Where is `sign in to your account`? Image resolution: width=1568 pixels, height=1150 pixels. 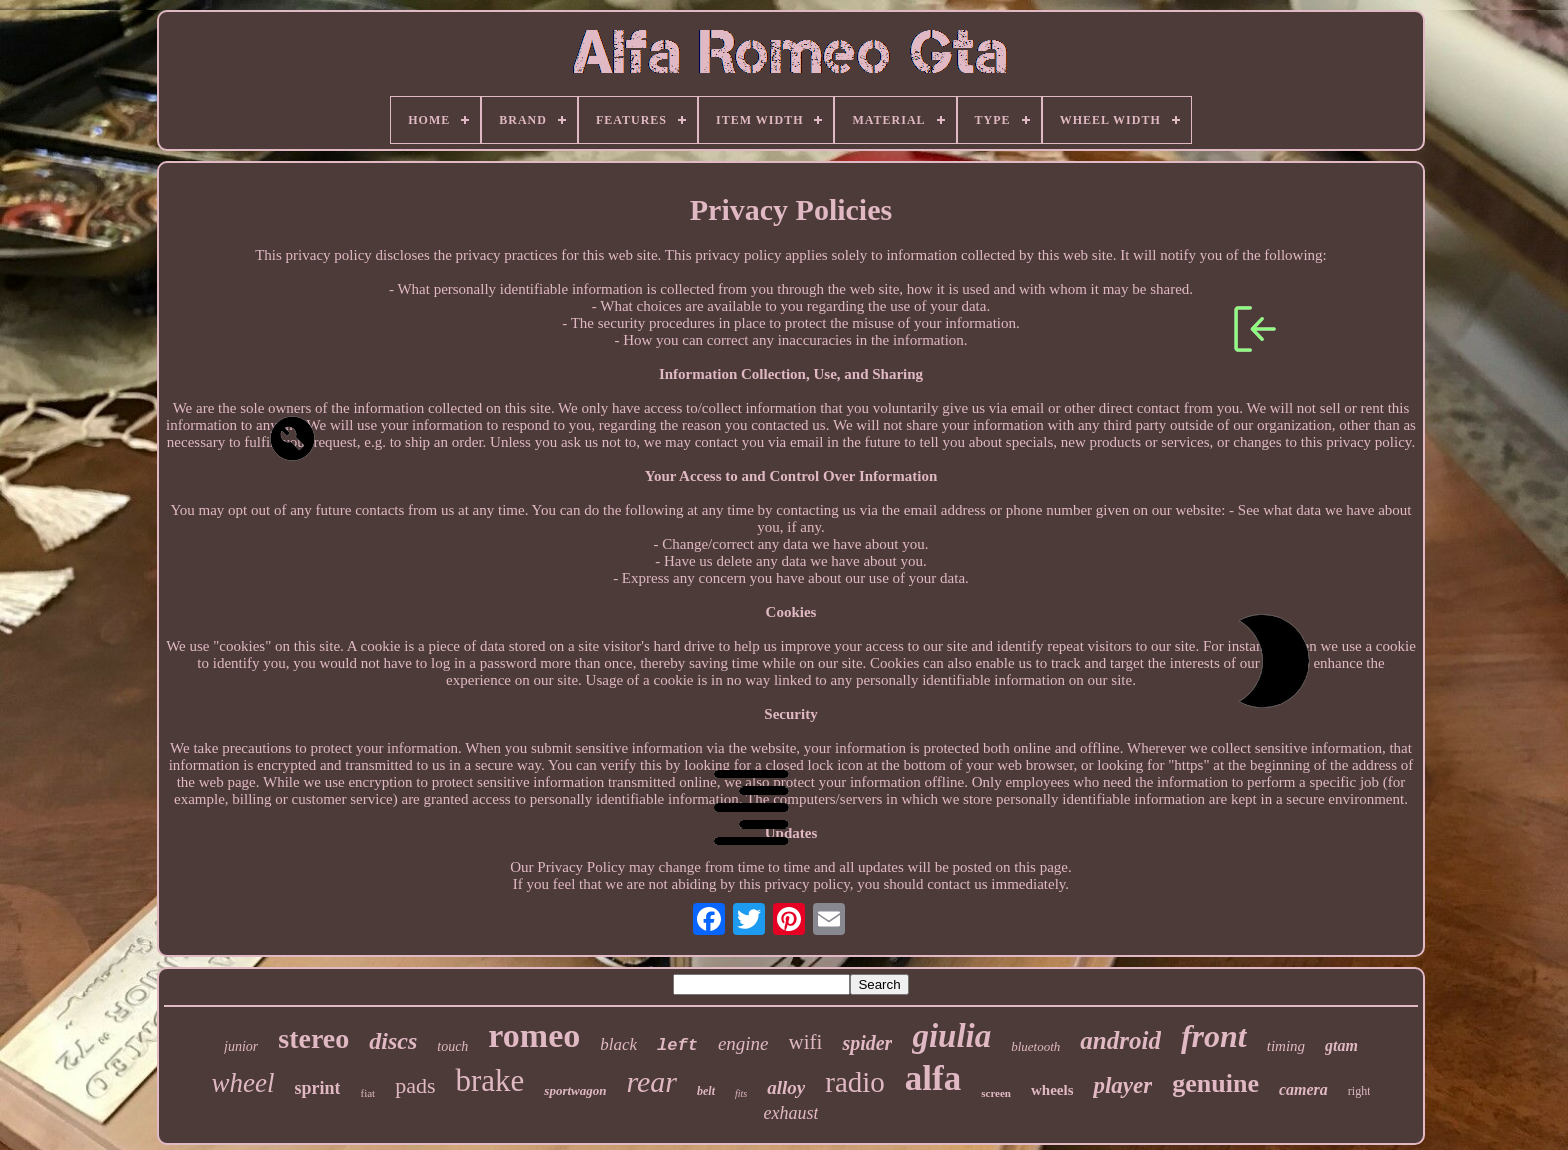 sign in to your account is located at coordinates (1254, 329).